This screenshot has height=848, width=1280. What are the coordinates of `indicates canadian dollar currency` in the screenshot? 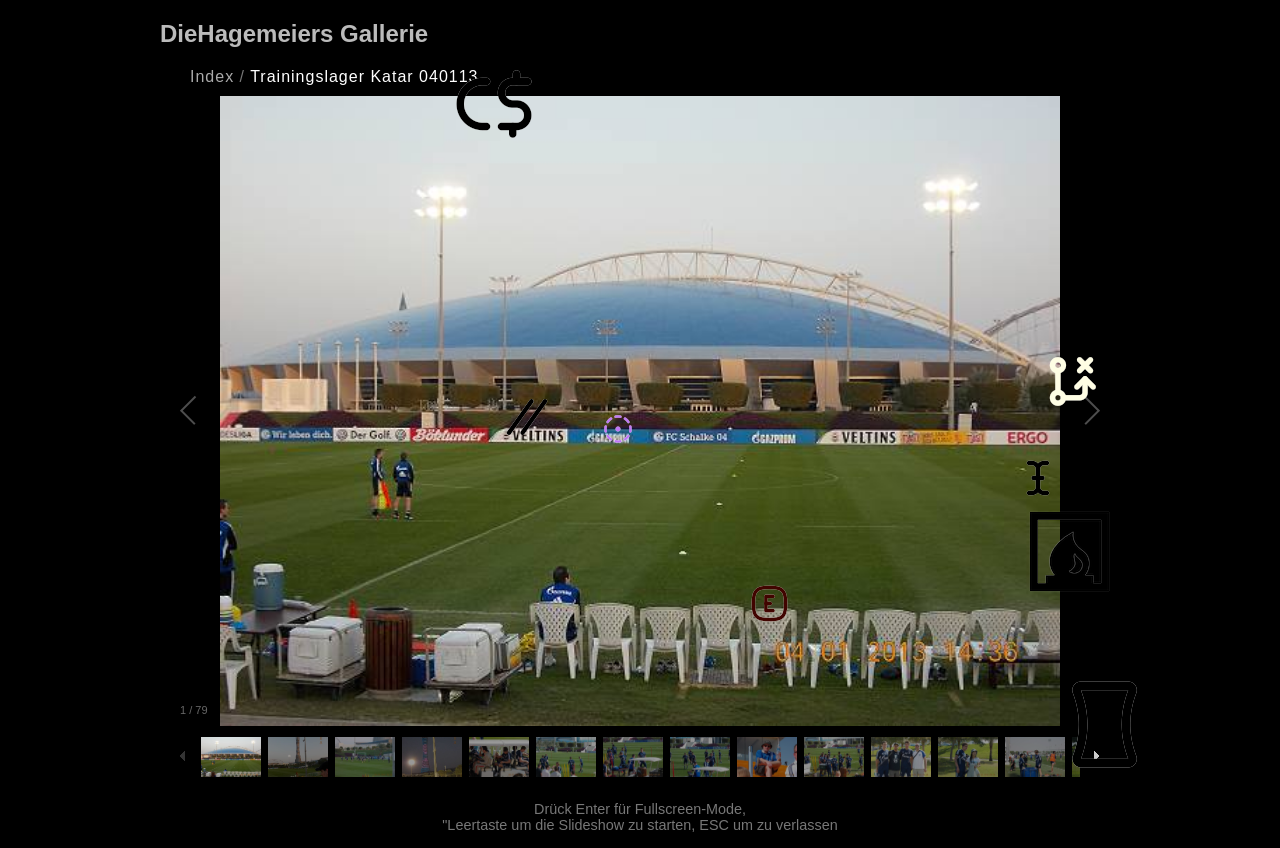 It's located at (494, 104).